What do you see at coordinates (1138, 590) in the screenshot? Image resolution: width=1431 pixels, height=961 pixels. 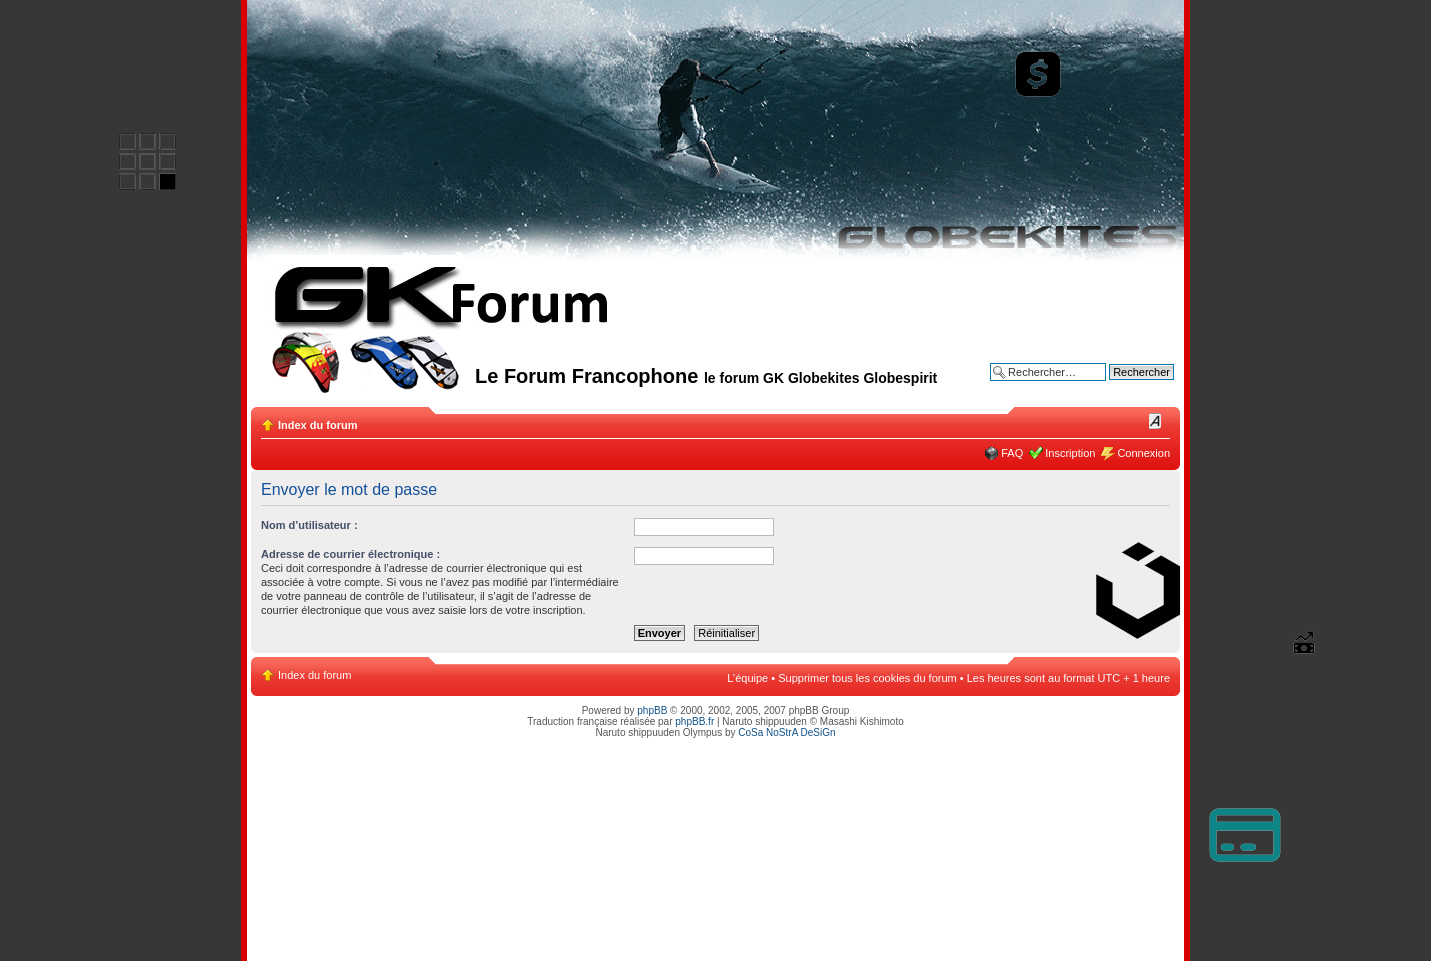 I see `UIkit framework logo` at bounding box center [1138, 590].